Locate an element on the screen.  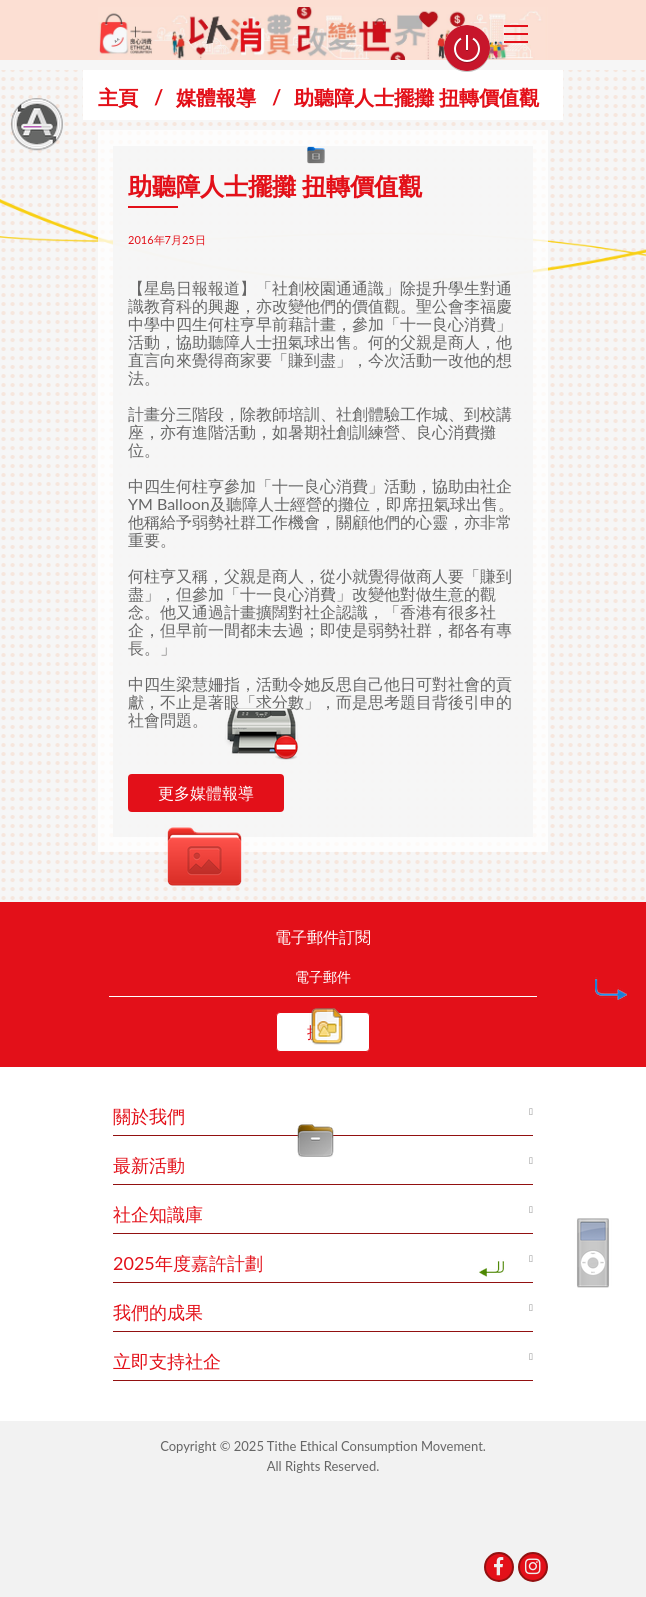
indicates a printer error or malfunction is located at coordinates (261, 729).